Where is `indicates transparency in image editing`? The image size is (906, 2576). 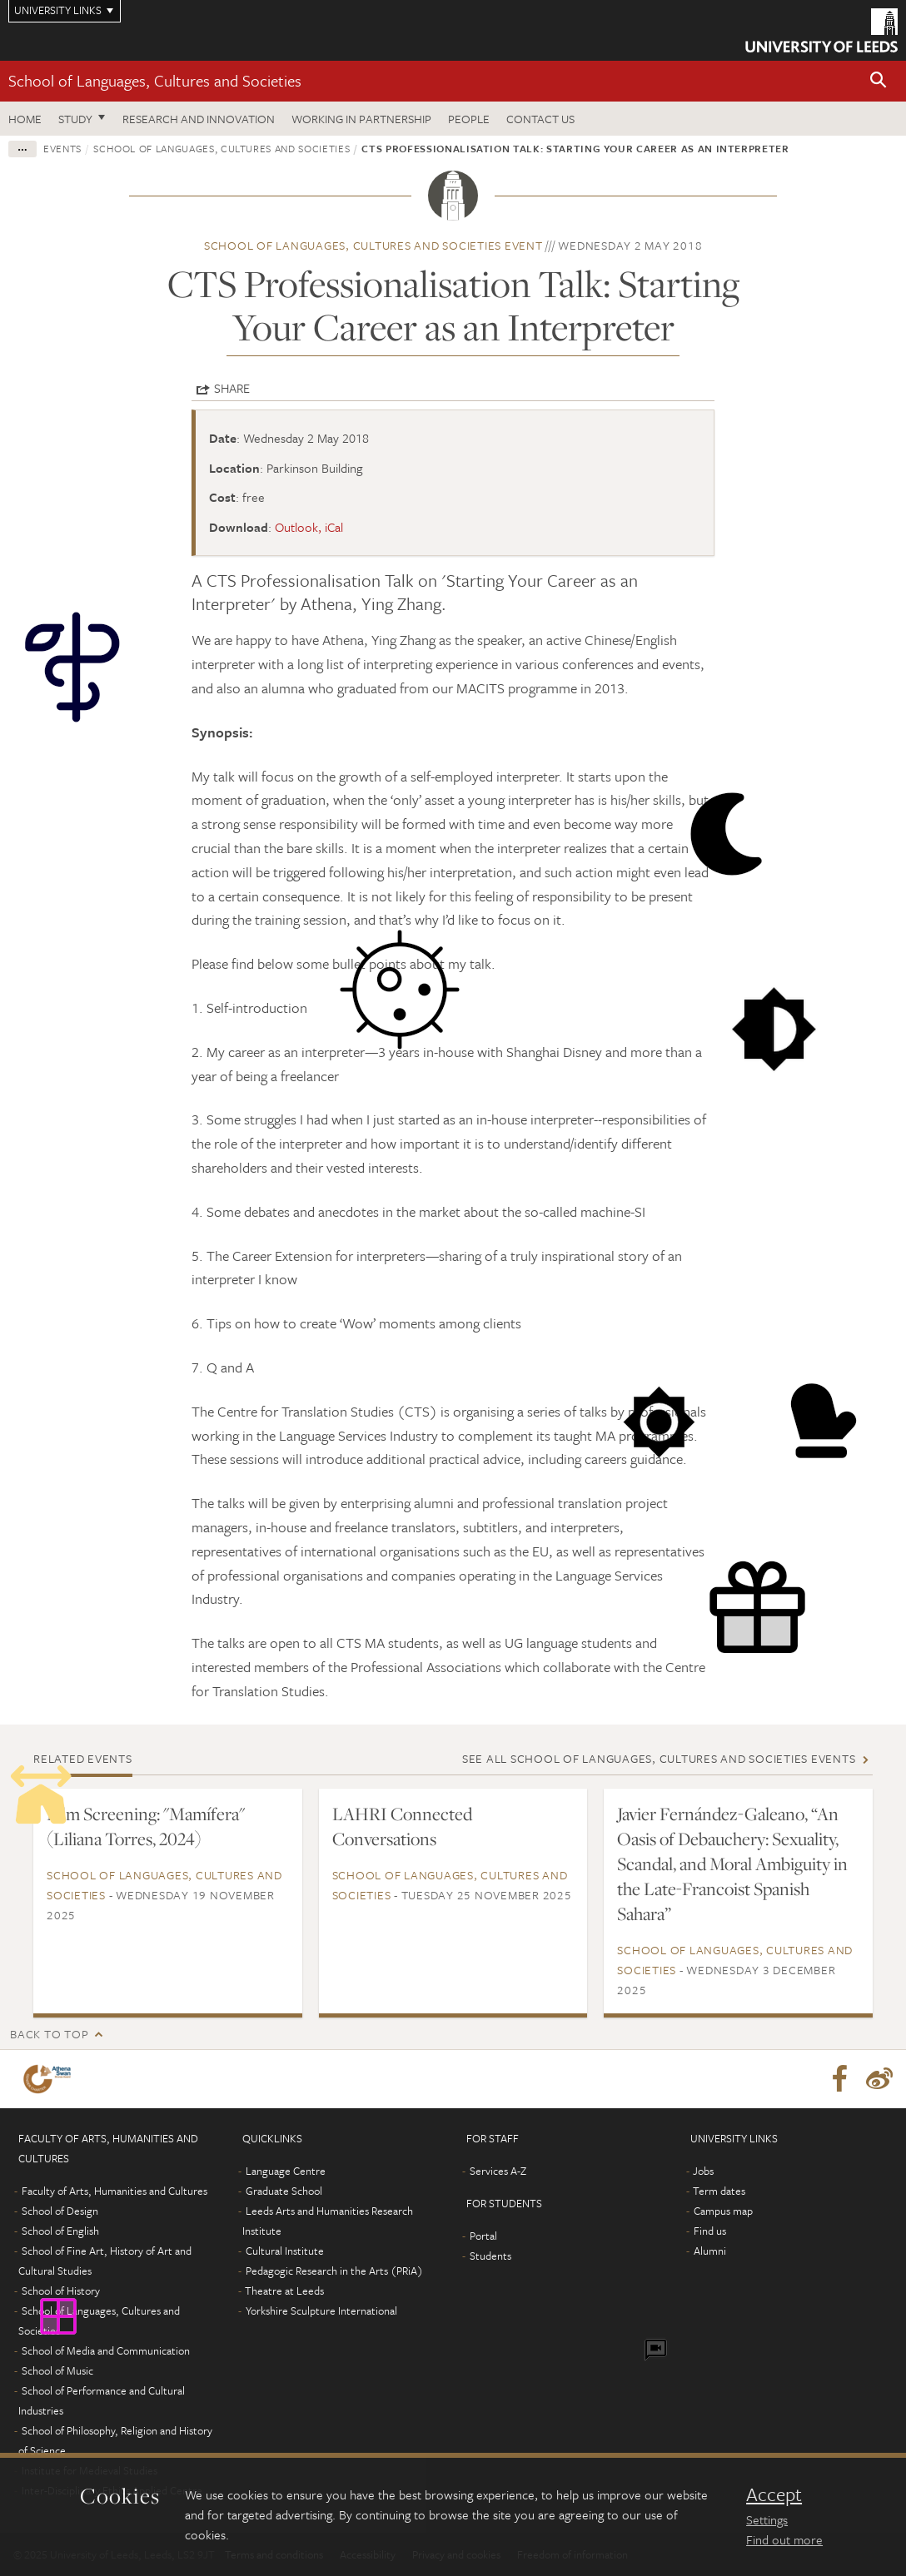
indicates transparency in image editing is located at coordinates (58, 2316).